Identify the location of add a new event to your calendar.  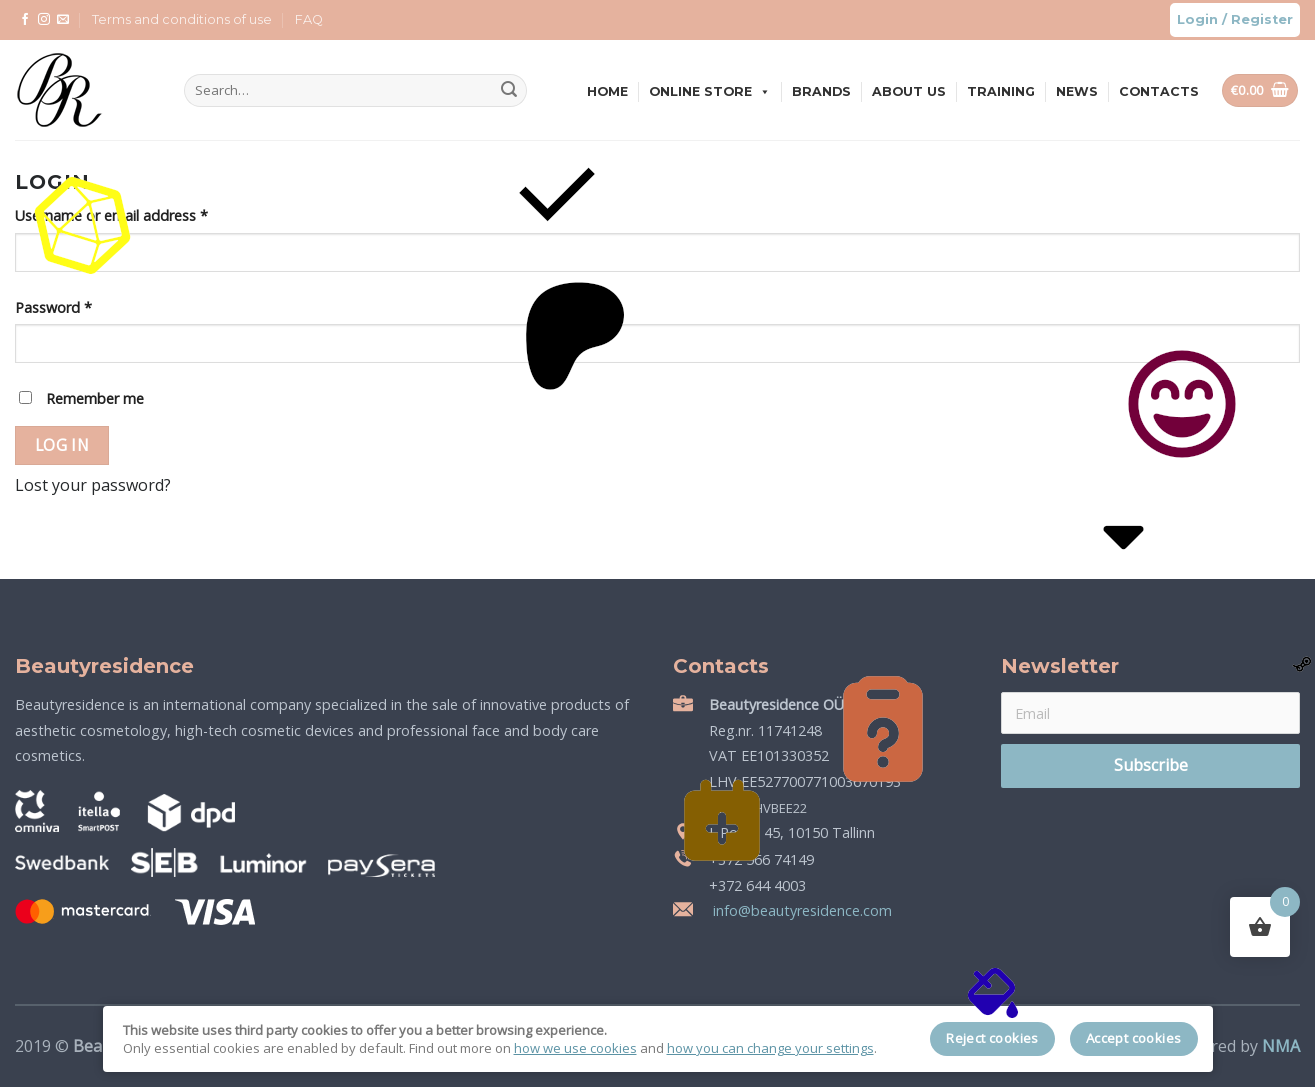
(722, 823).